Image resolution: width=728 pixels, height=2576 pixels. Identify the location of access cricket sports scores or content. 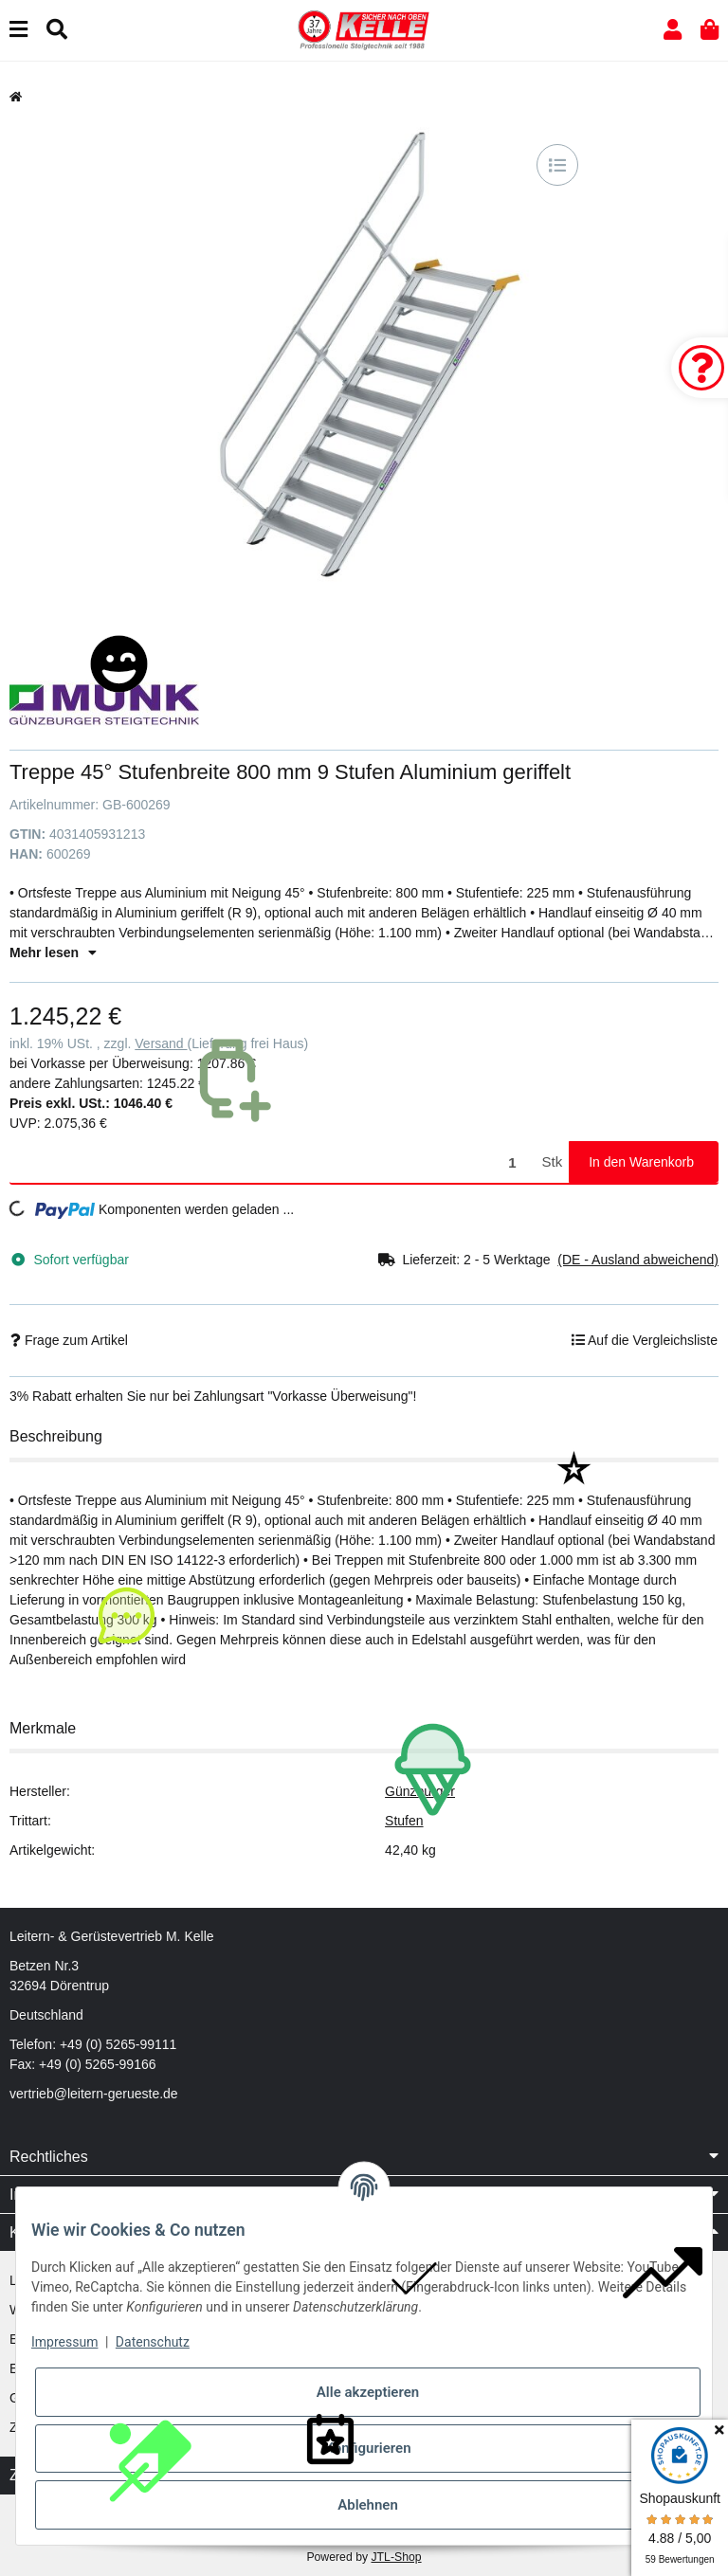
(146, 2459).